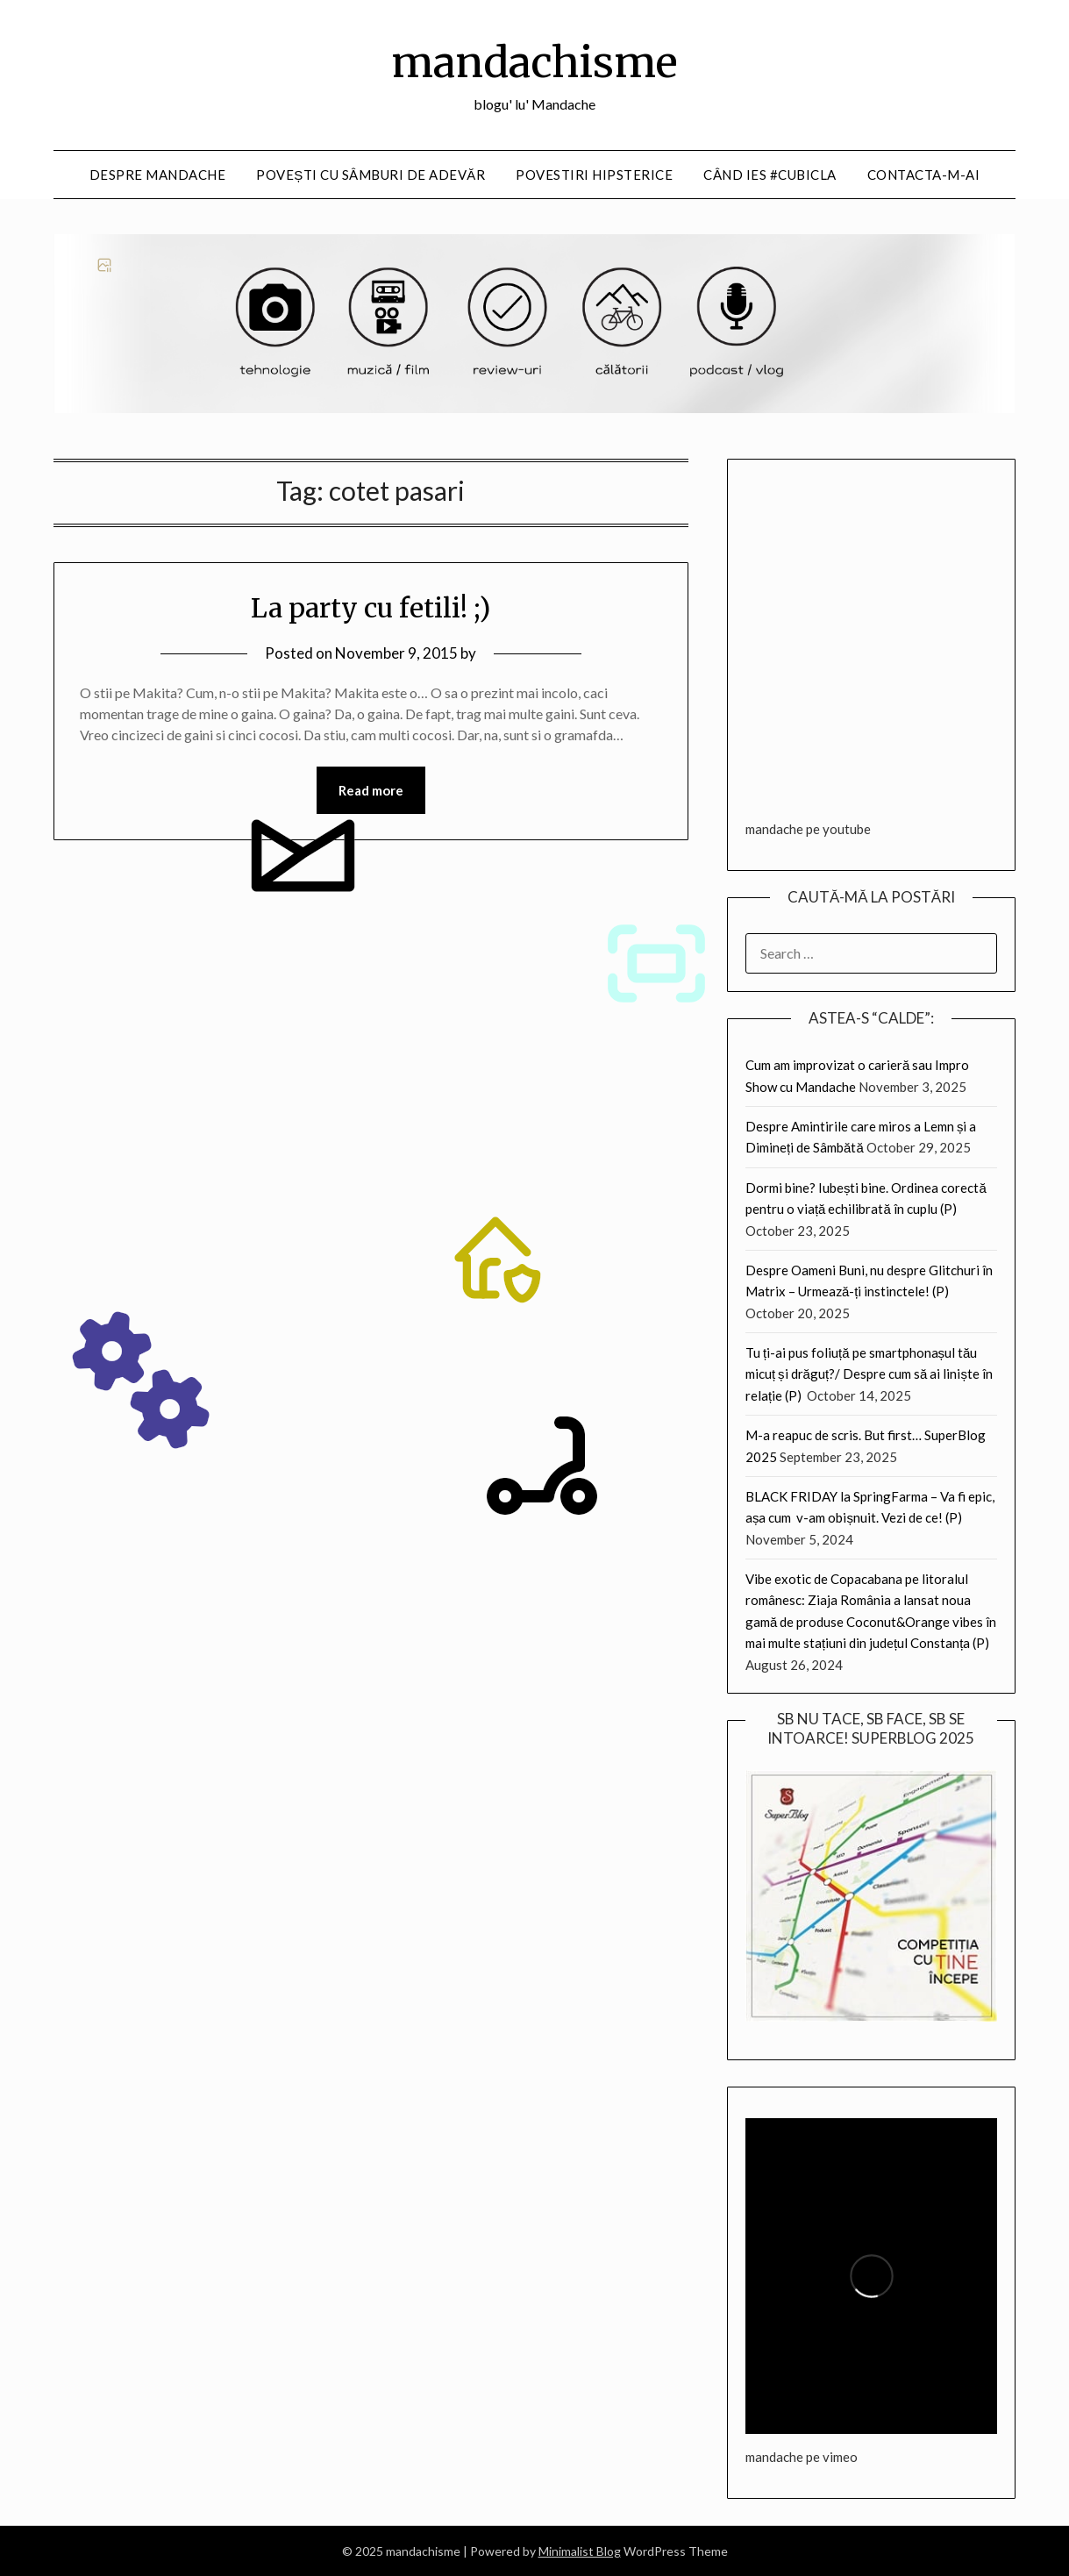  I want to click on select scooter as transportation mode, so click(542, 1466).